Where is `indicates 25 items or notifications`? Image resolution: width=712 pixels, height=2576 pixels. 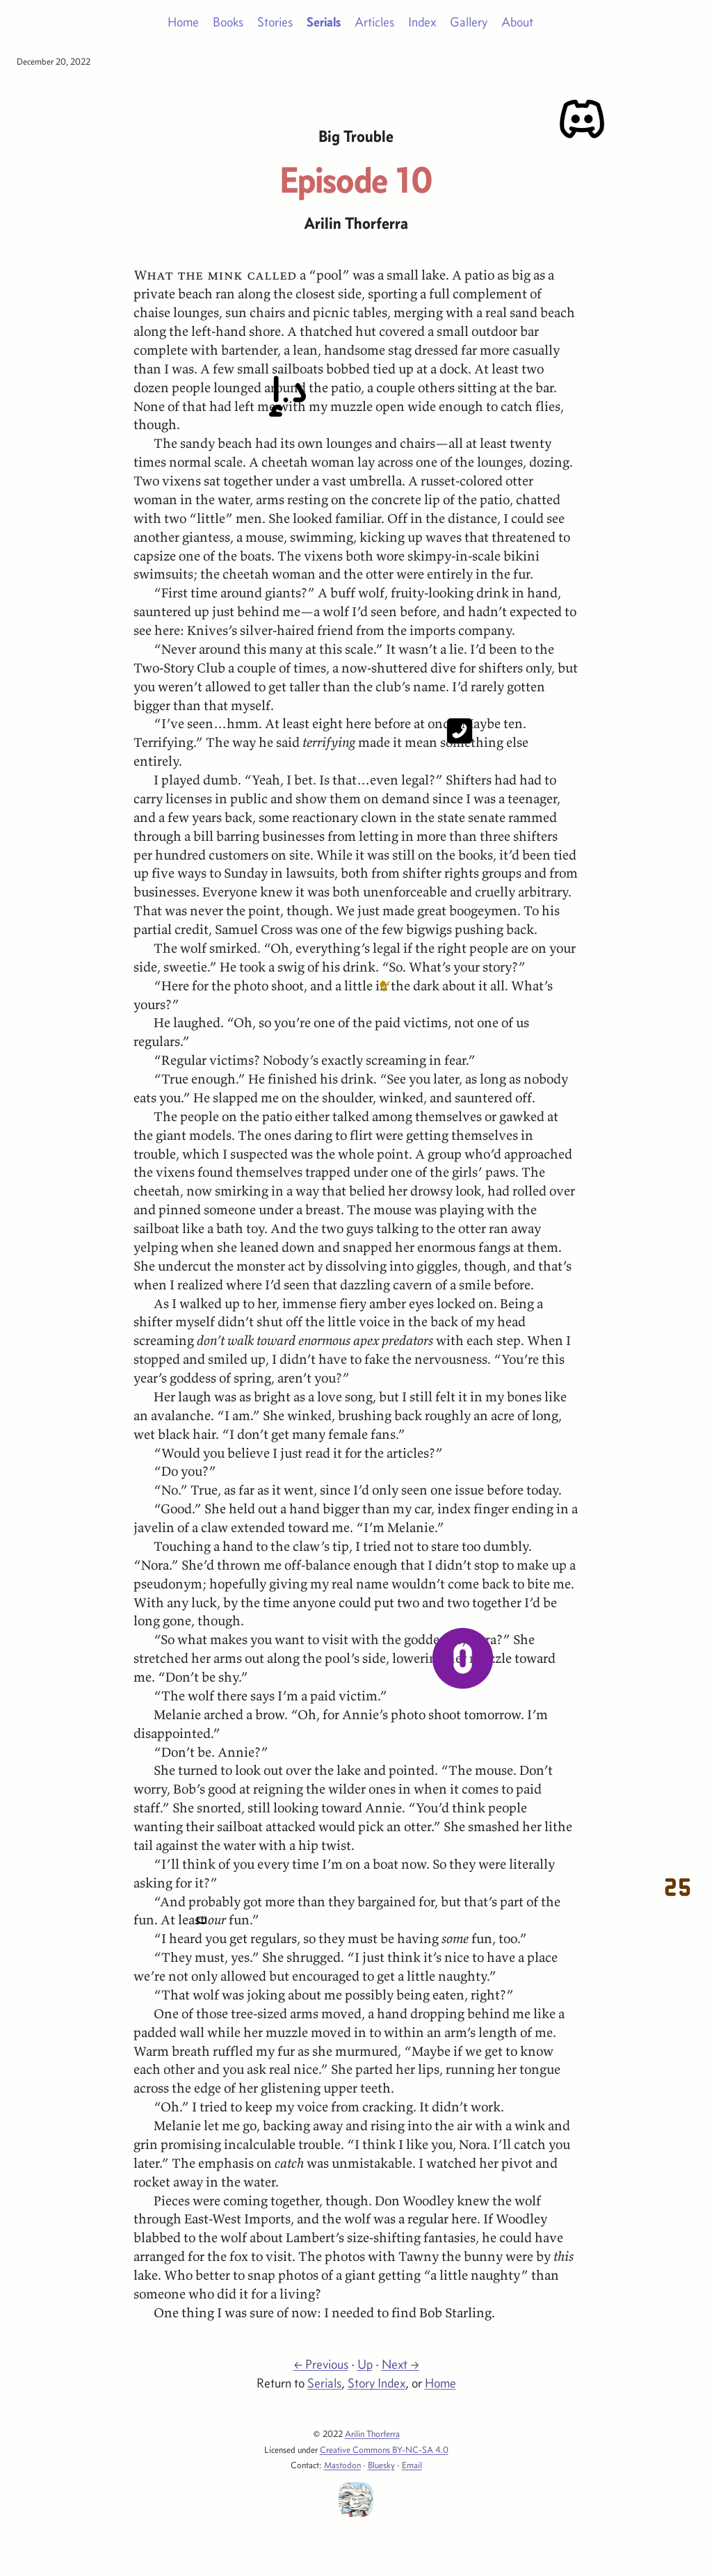
indicates 25 items or notifications is located at coordinates (677, 1887).